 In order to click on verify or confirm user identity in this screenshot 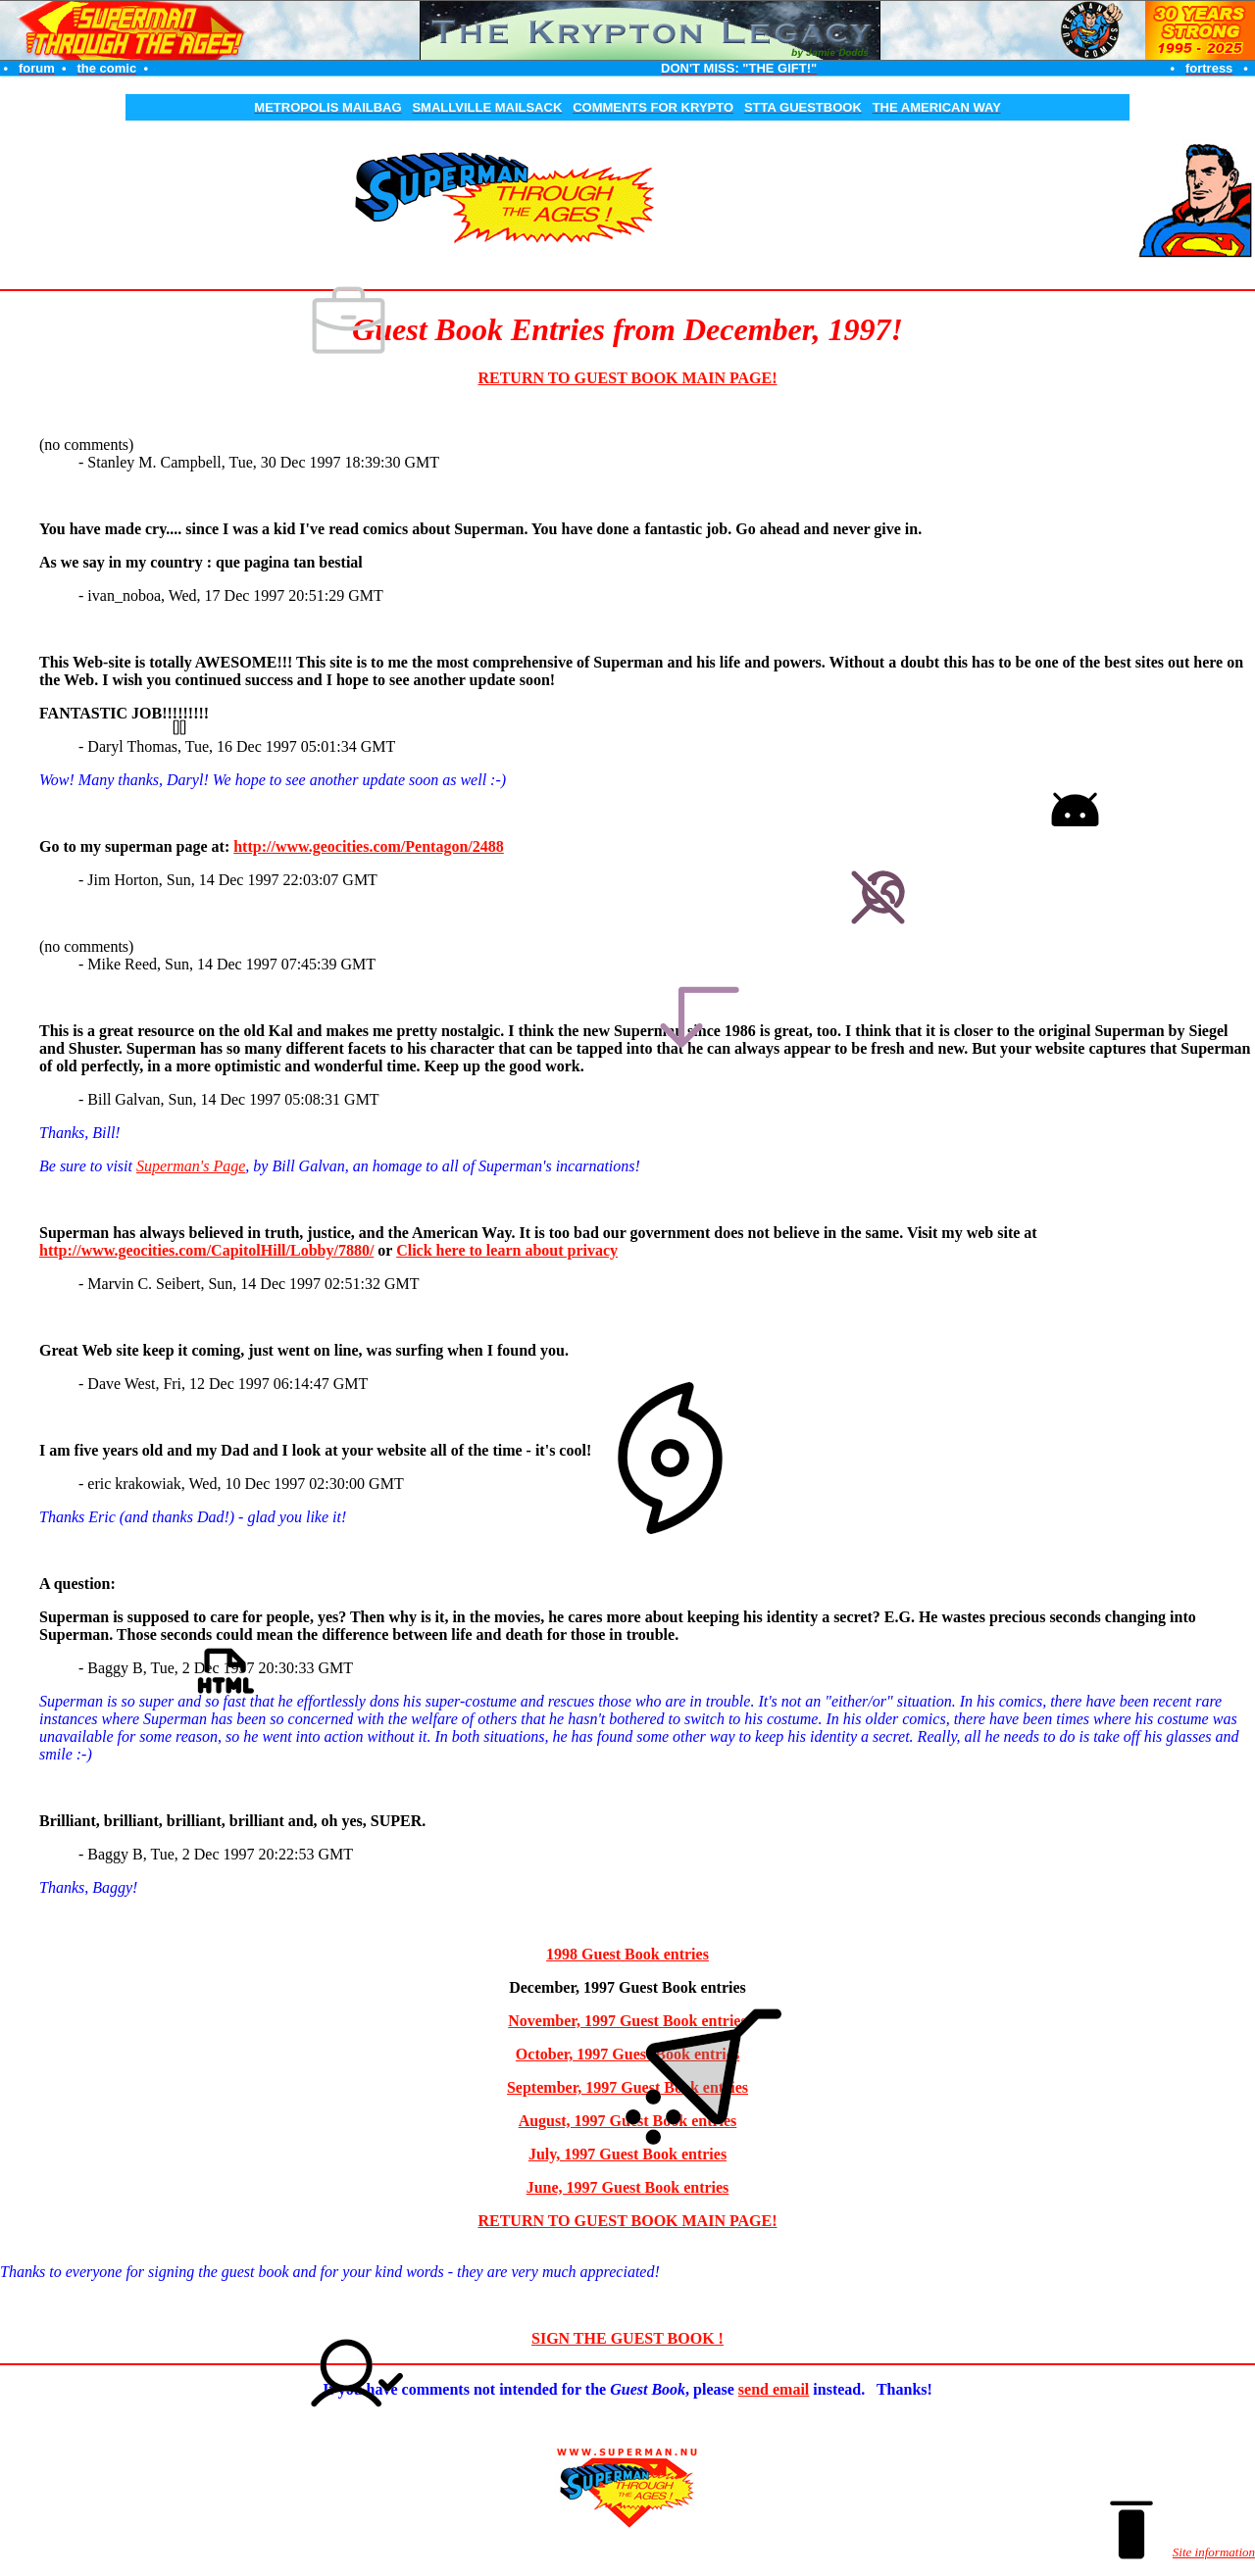, I will do `click(354, 2376)`.